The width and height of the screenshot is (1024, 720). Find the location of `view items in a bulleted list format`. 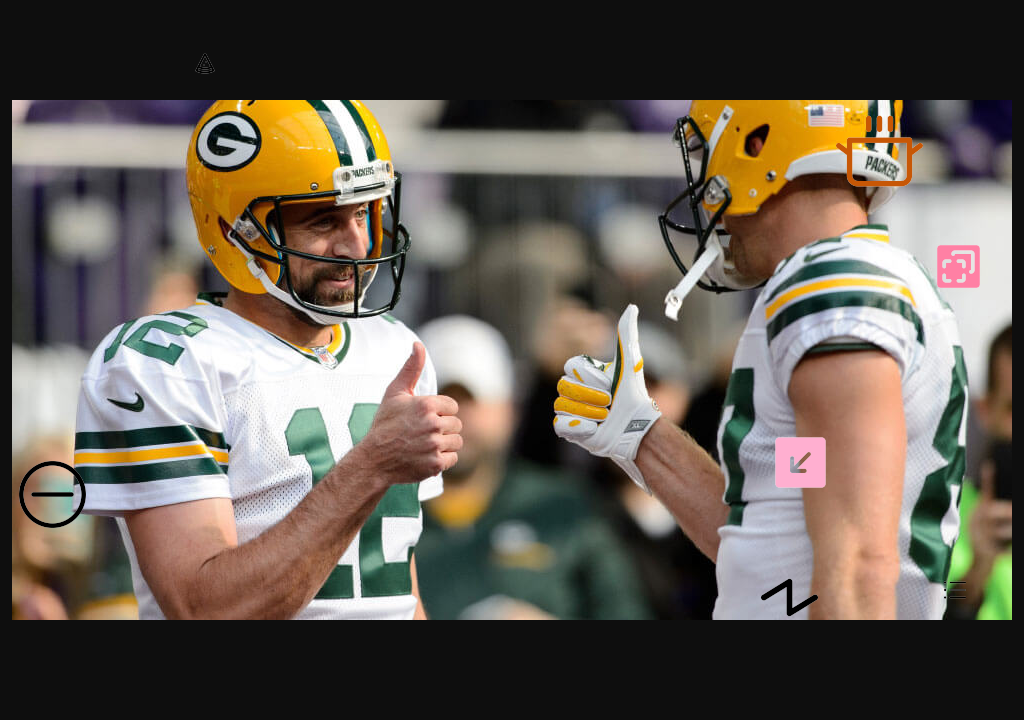

view items in a bulleted list format is located at coordinates (955, 590).